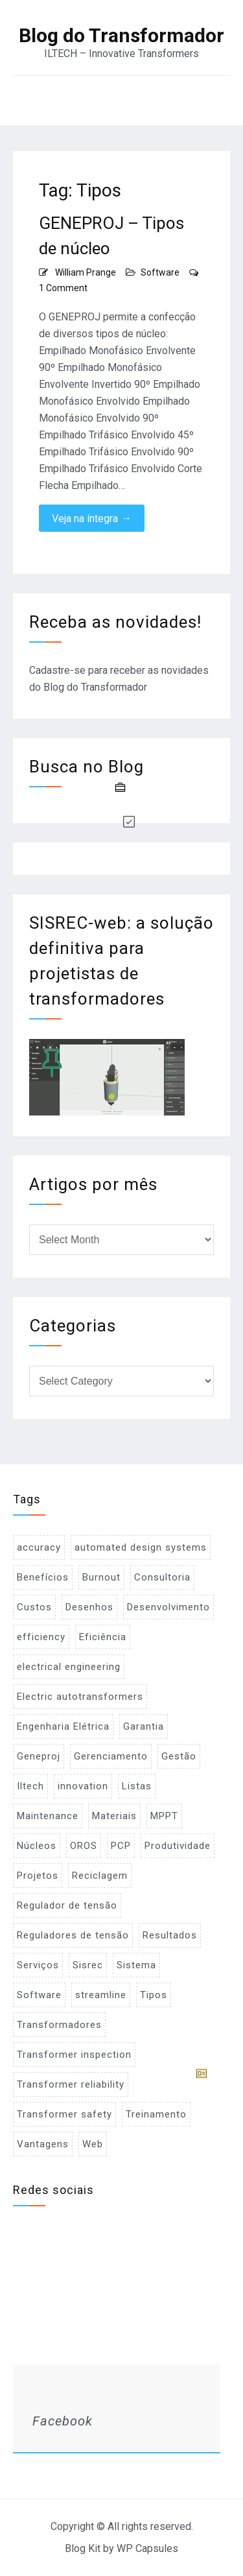  Describe the element at coordinates (120, 787) in the screenshot. I see `access work documents or business tools` at that location.